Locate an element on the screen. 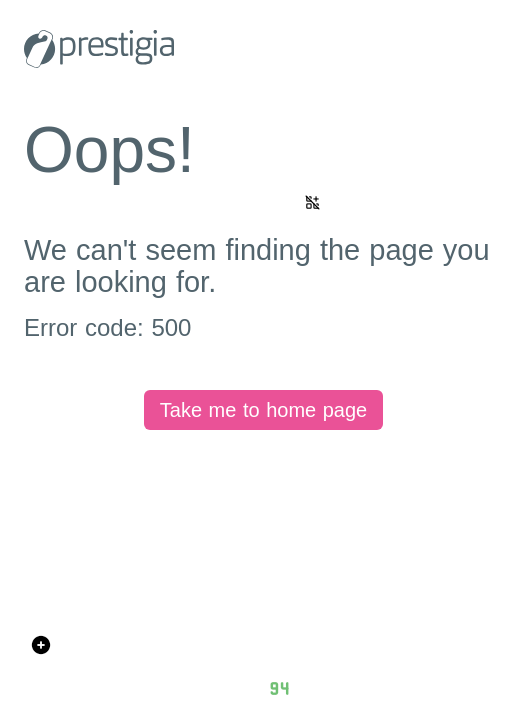 The height and width of the screenshot is (720, 527). add a new item is located at coordinates (41, 645).